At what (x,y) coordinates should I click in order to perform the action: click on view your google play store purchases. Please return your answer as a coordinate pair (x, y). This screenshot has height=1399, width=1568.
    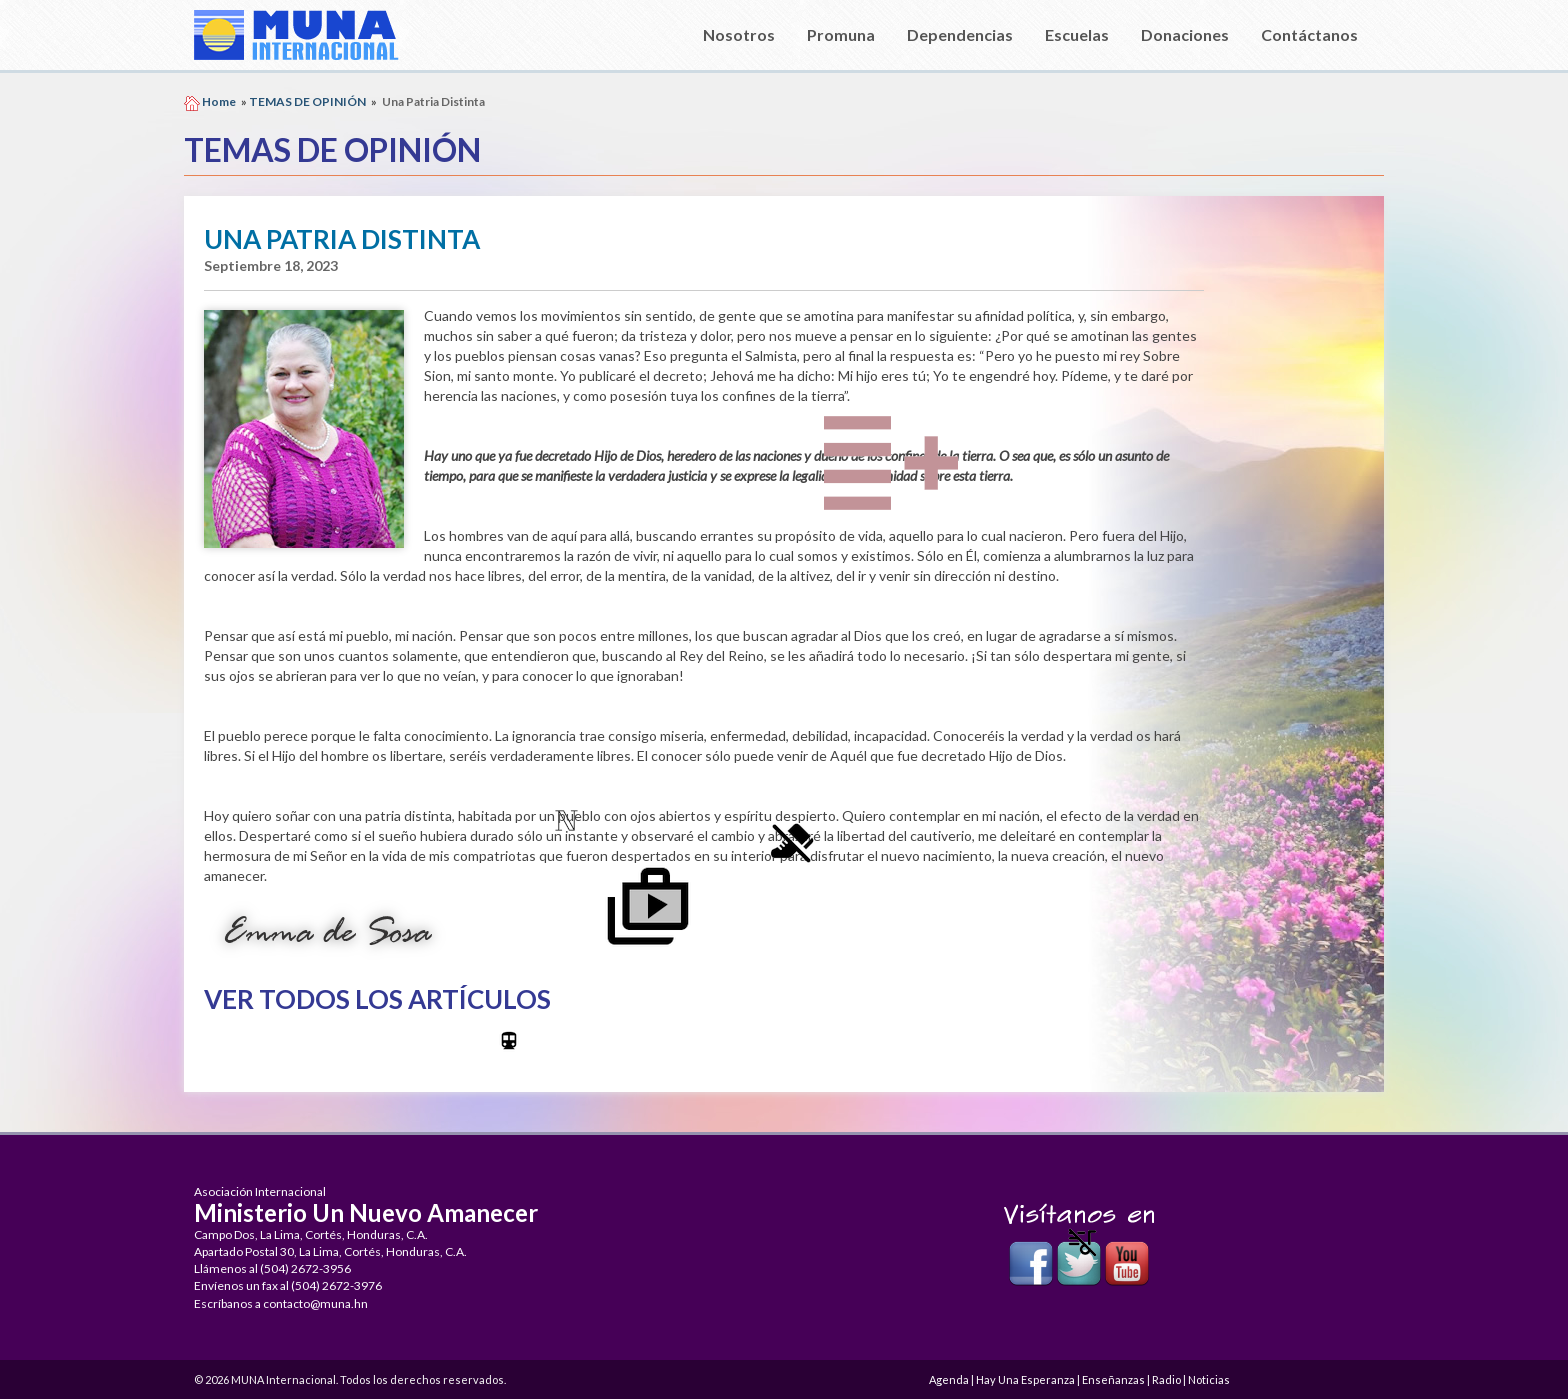
    Looking at the image, I should click on (648, 908).